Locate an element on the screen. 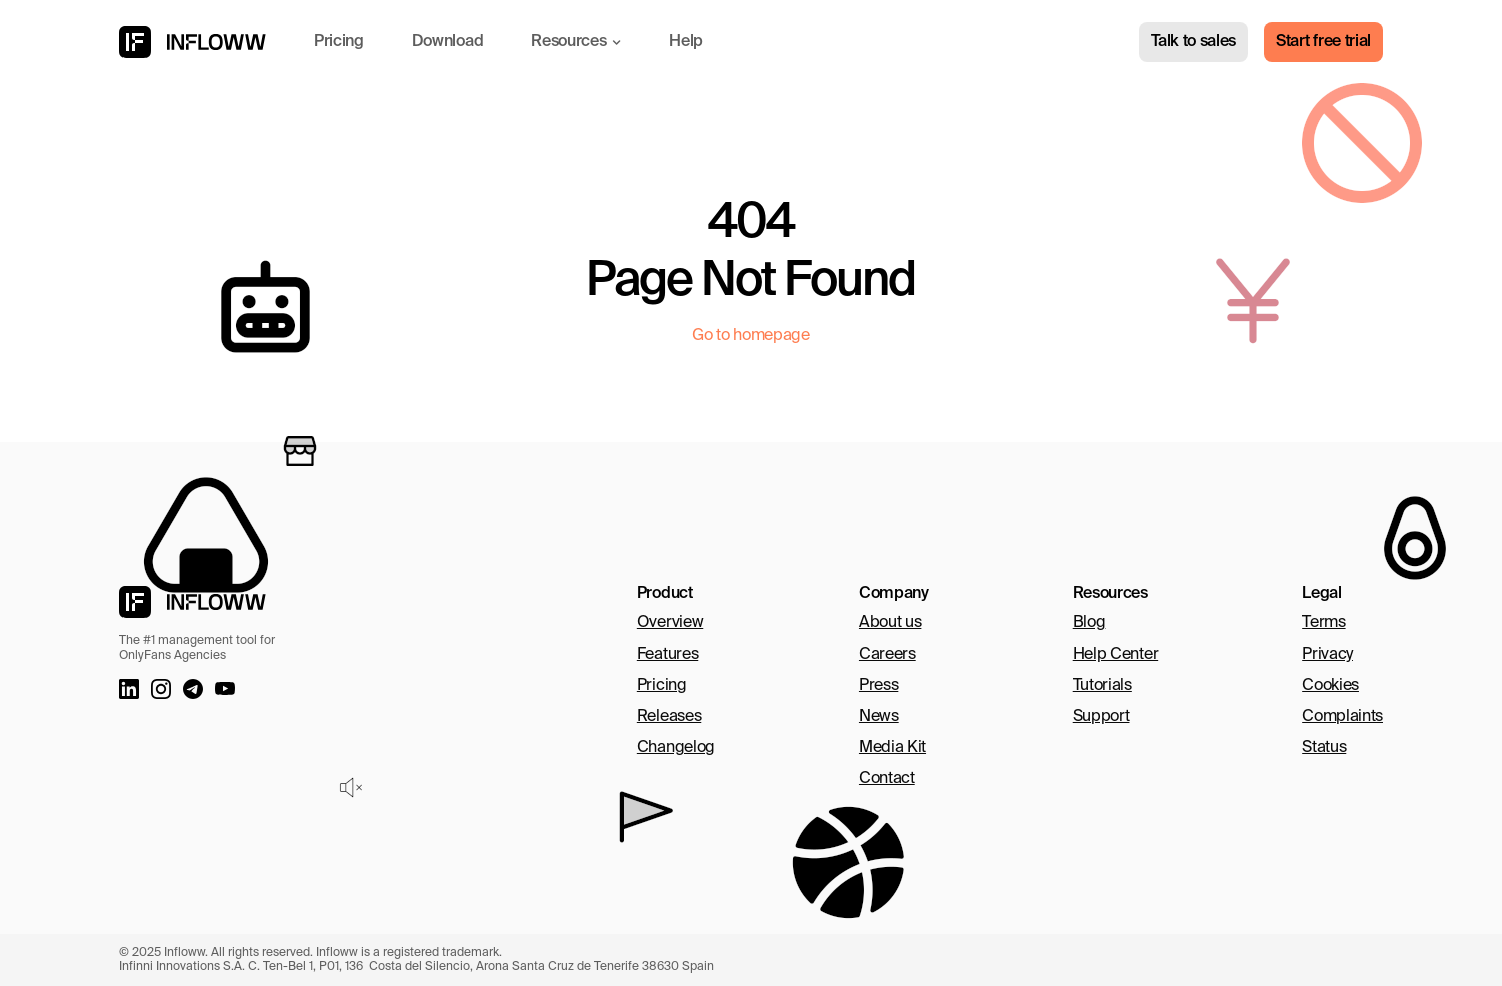 The width and height of the screenshot is (1502, 986). access AI assistant or chatbot is located at coordinates (265, 311).